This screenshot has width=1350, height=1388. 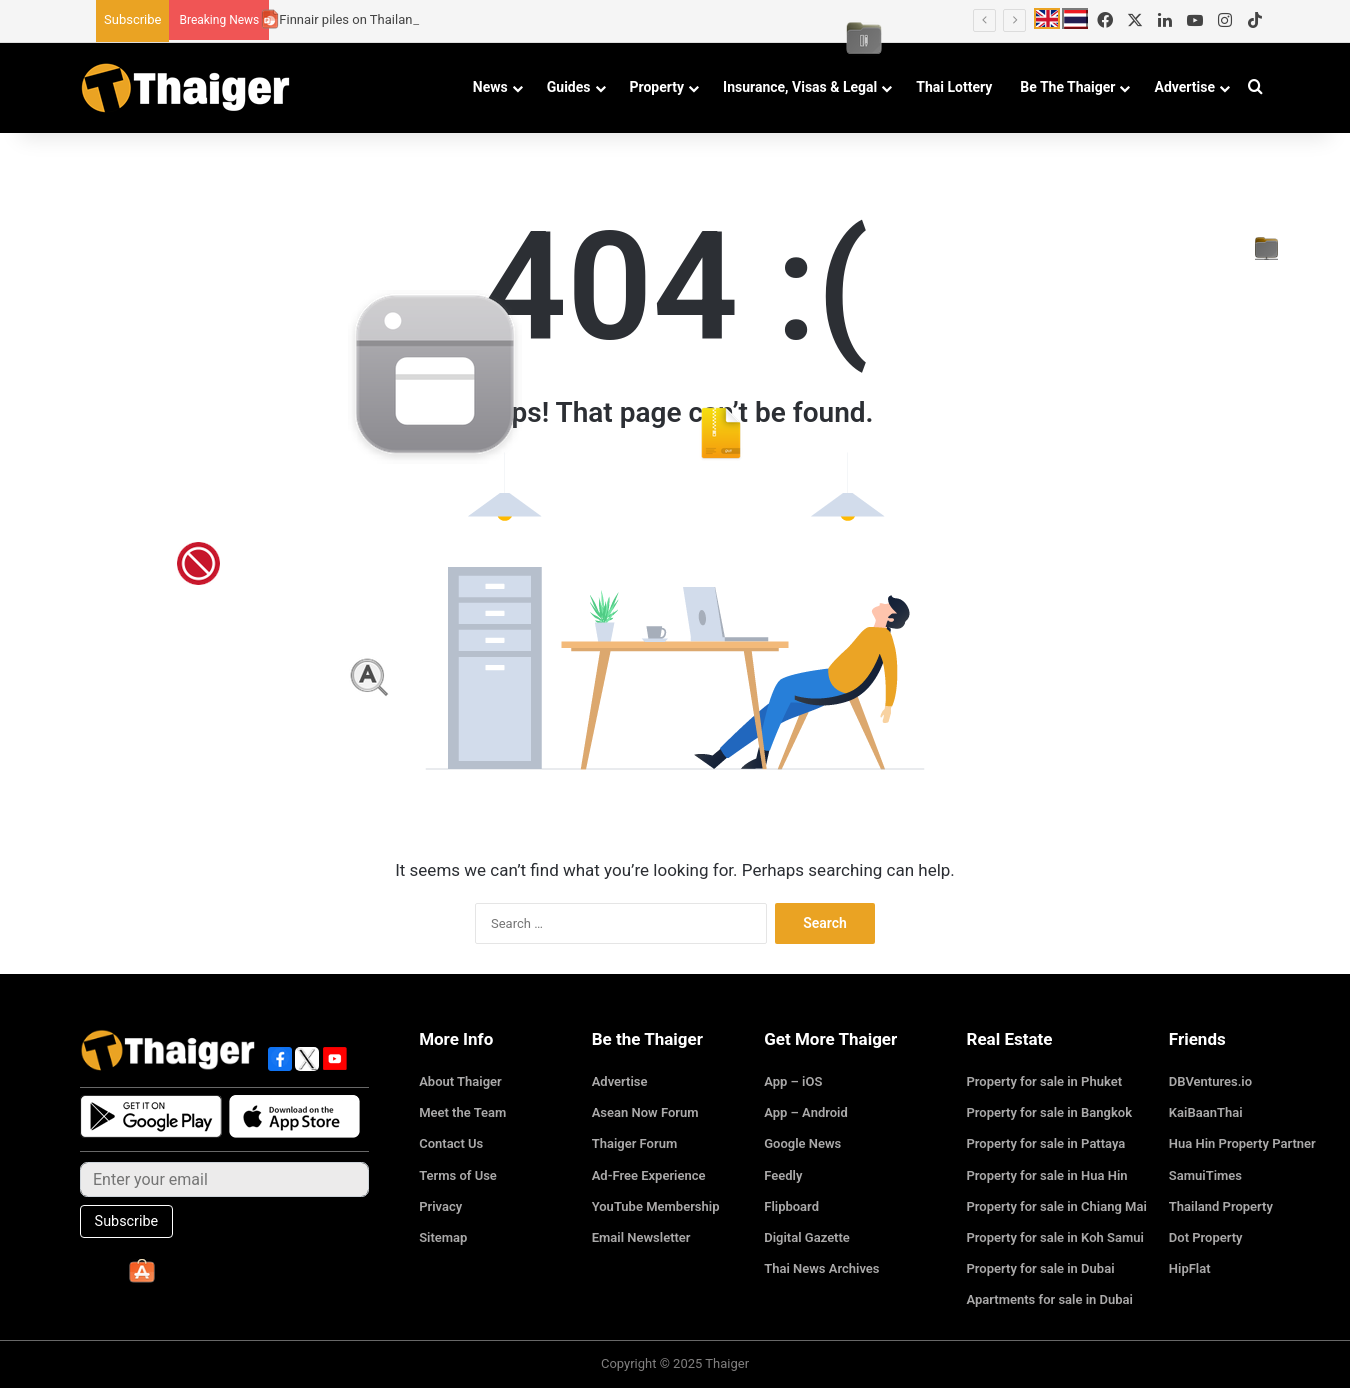 I want to click on duplicate the current window, so click(x=435, y=377).